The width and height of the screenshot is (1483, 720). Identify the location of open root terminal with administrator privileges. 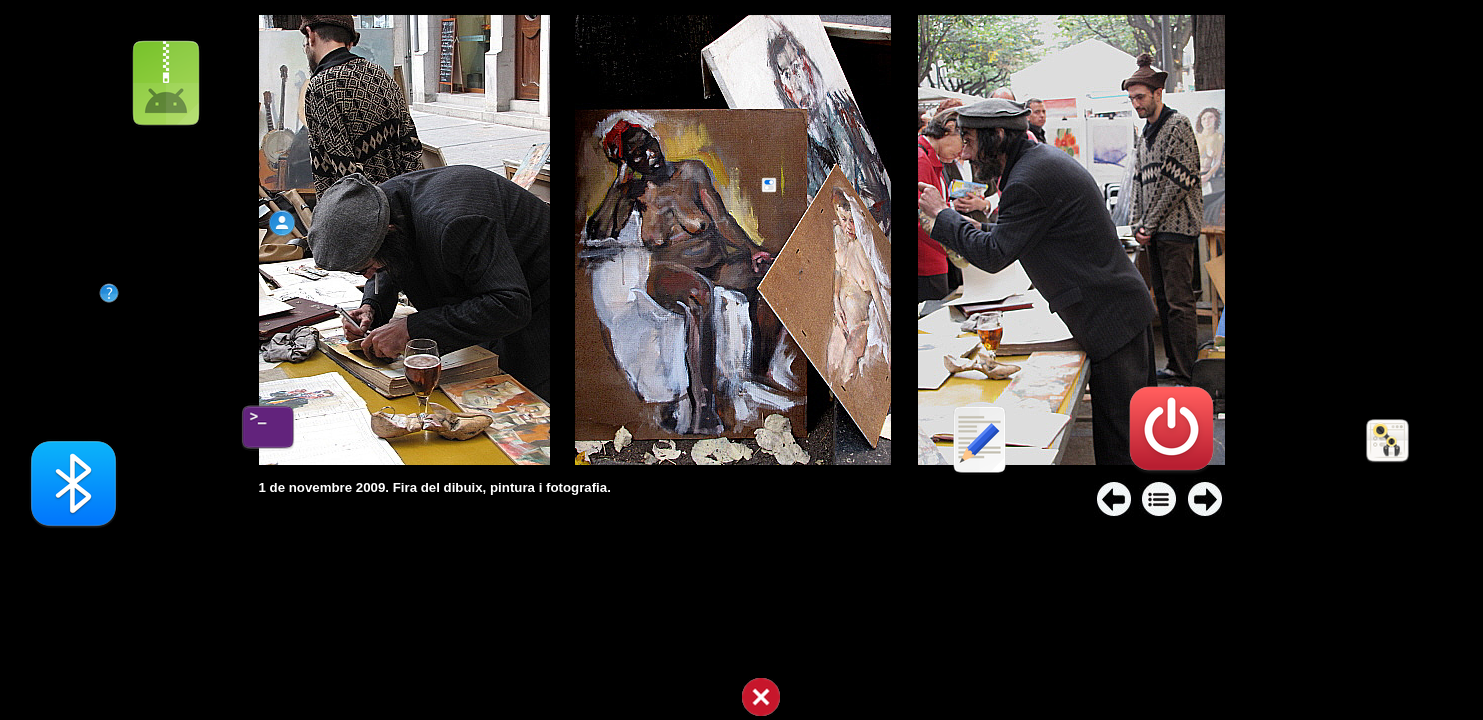
(268, 427).